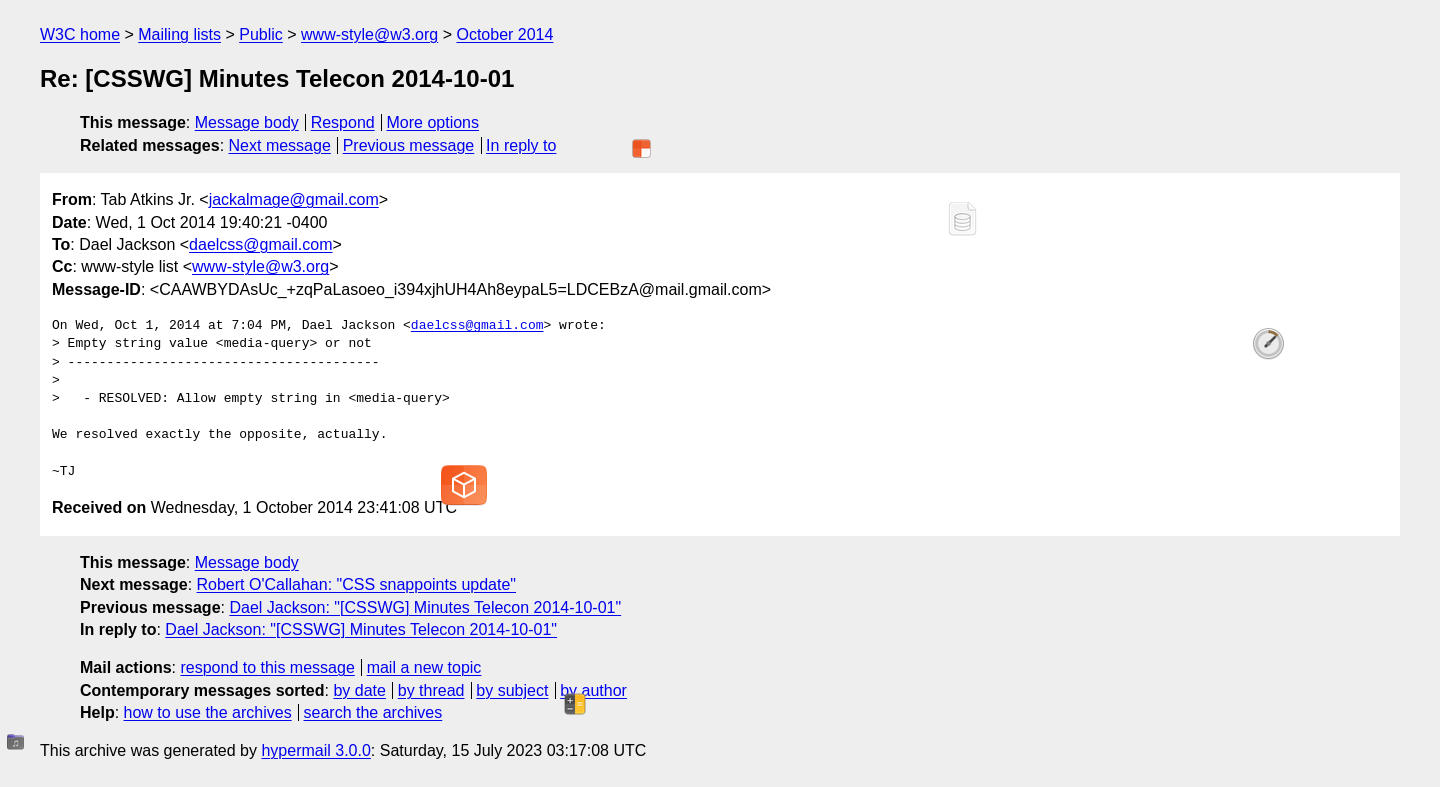  Describe the element at coordinates (1268, 343) in the screenshot. I see `open sysprof system profiler` at that location.